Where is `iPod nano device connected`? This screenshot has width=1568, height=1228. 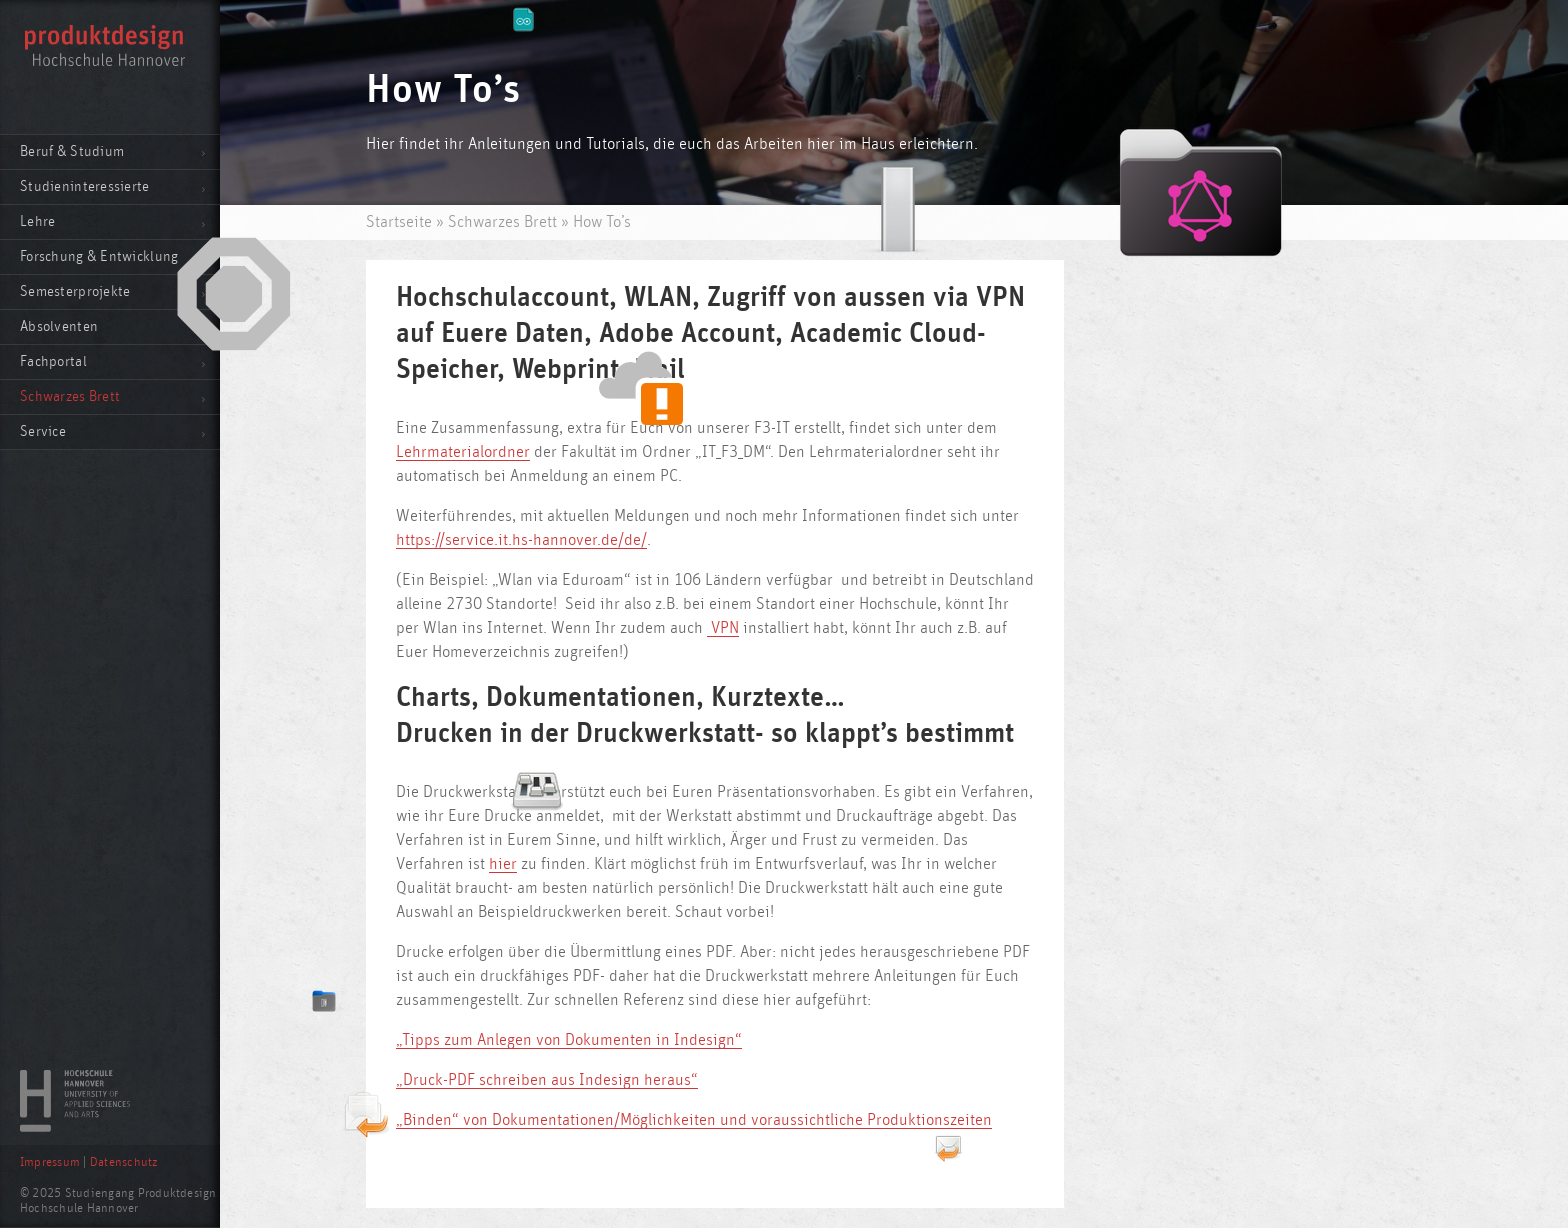
iPod nano device connected is located at coordinates (898, 211).